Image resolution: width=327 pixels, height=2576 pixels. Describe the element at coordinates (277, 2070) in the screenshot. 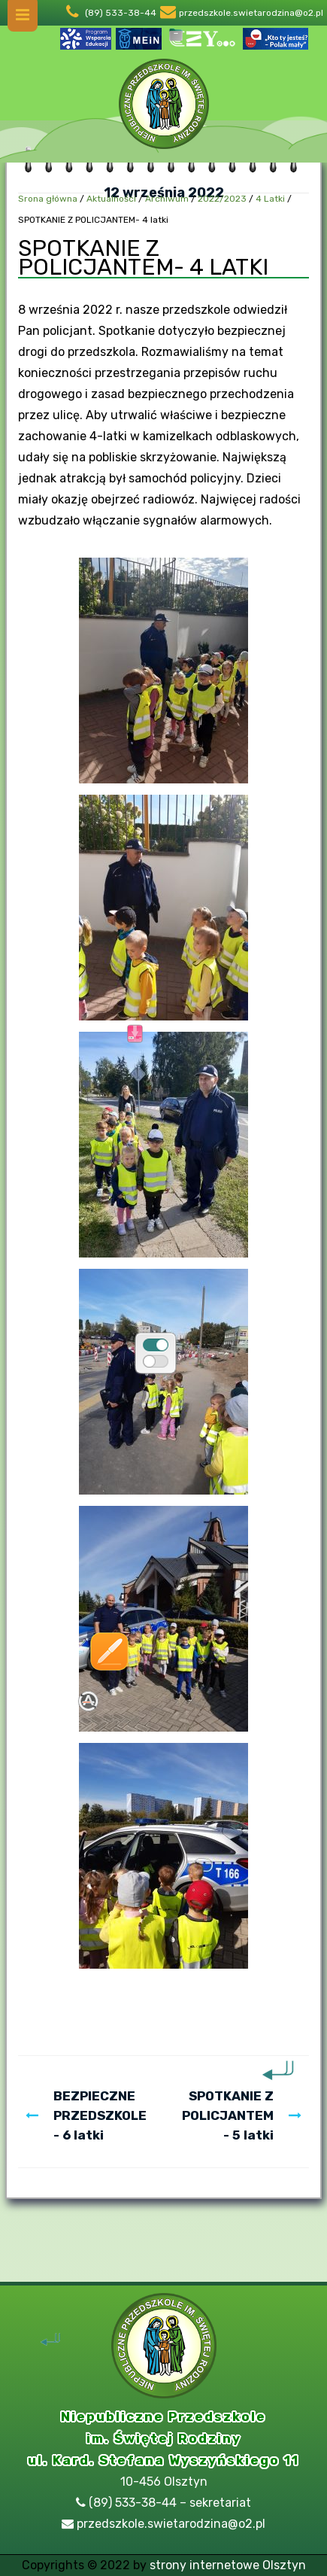

I see `reply all to an email message` at that location.